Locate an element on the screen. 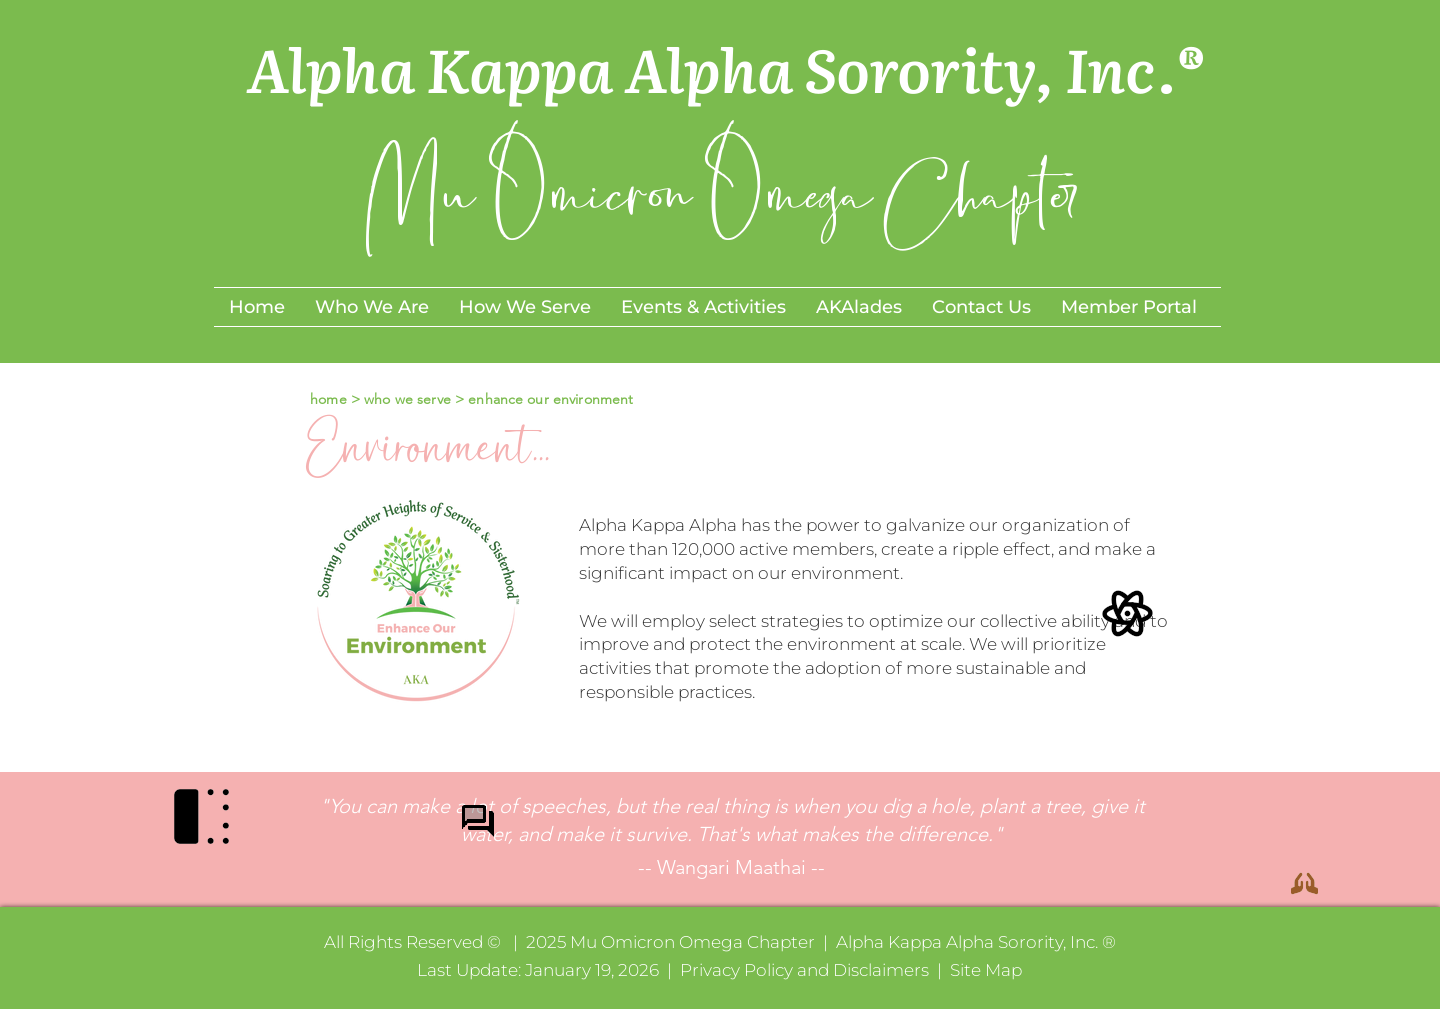  align content to the left is located at coordinates (201, 816).